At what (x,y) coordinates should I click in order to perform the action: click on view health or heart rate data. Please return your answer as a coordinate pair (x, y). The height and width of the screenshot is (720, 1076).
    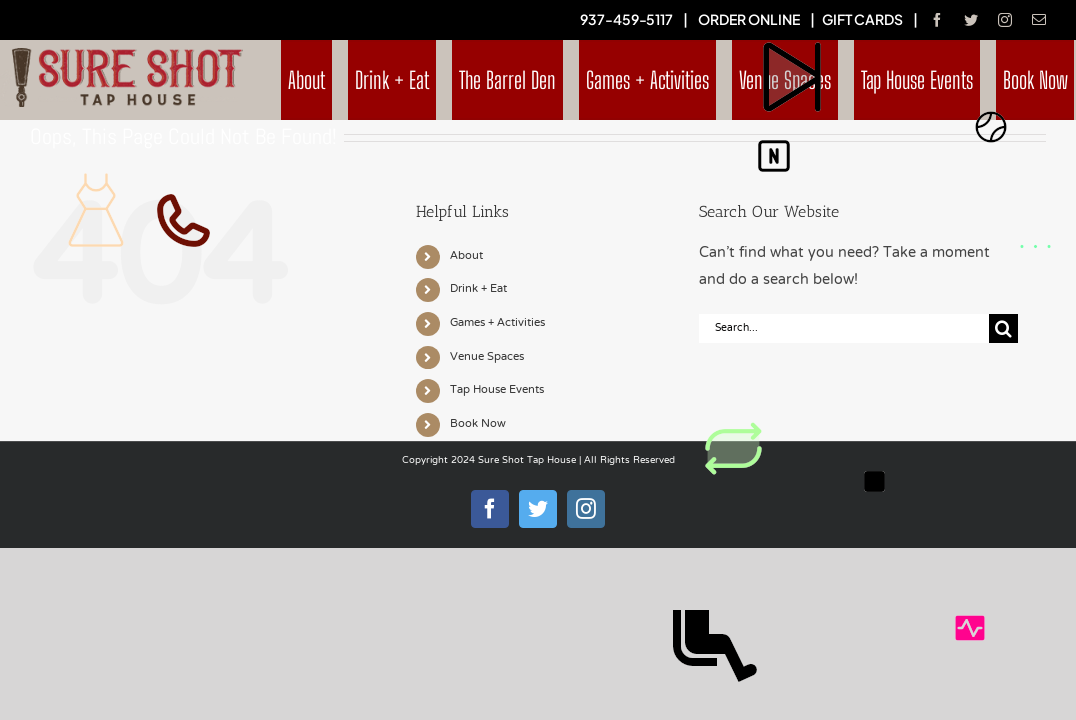
    Looking at the image, I should click on (970, 628).